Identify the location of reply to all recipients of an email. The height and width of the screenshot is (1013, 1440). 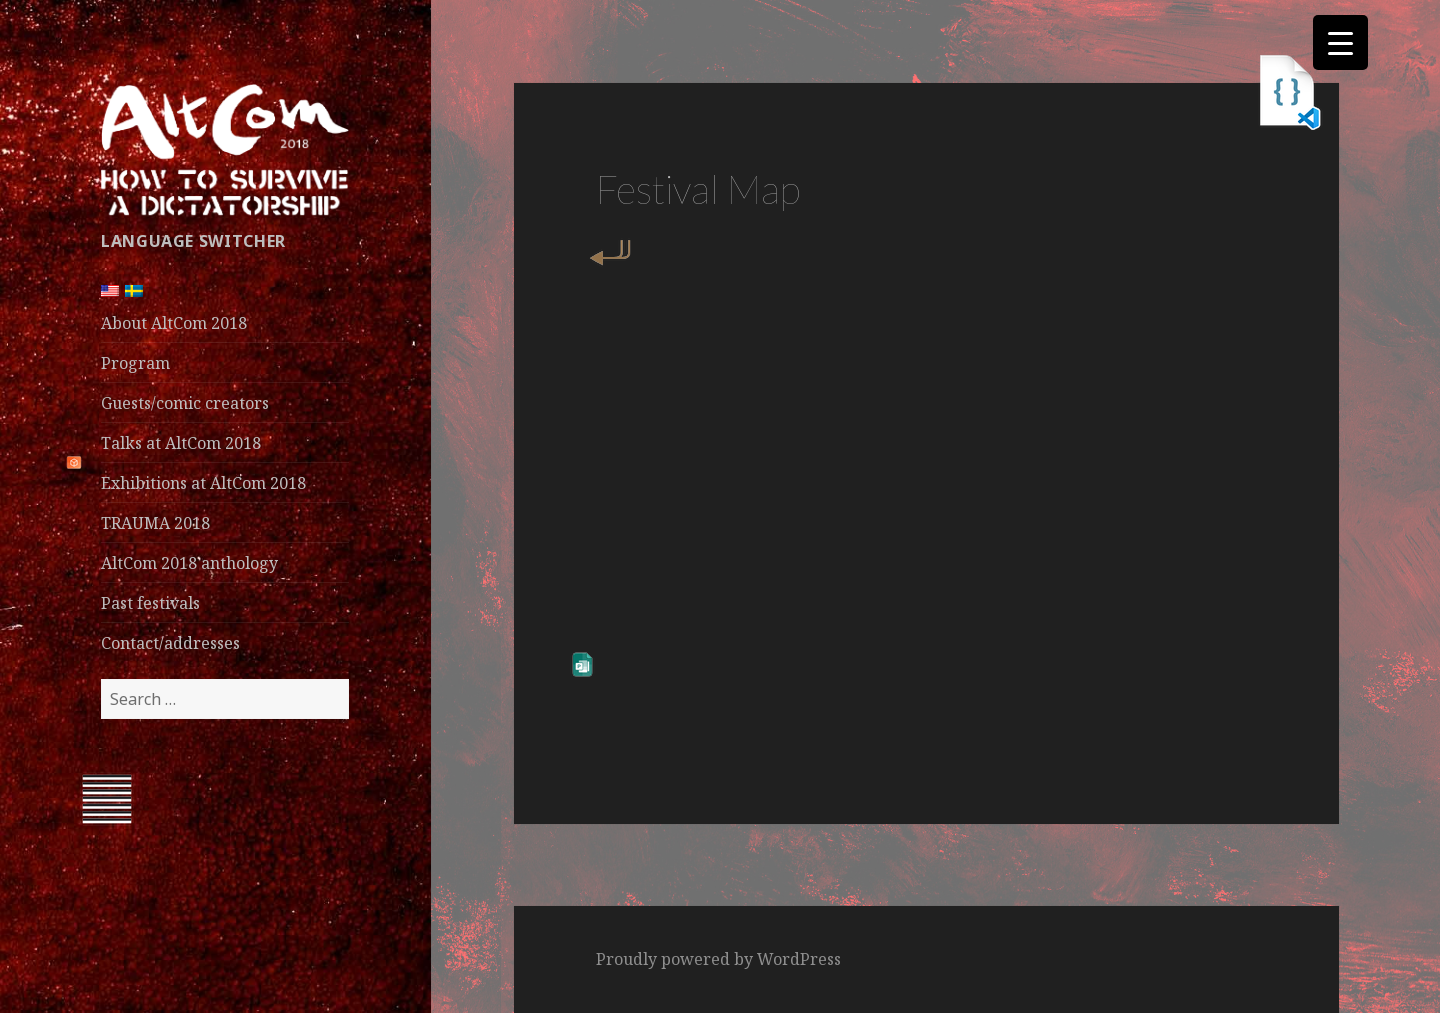
(609, 249).